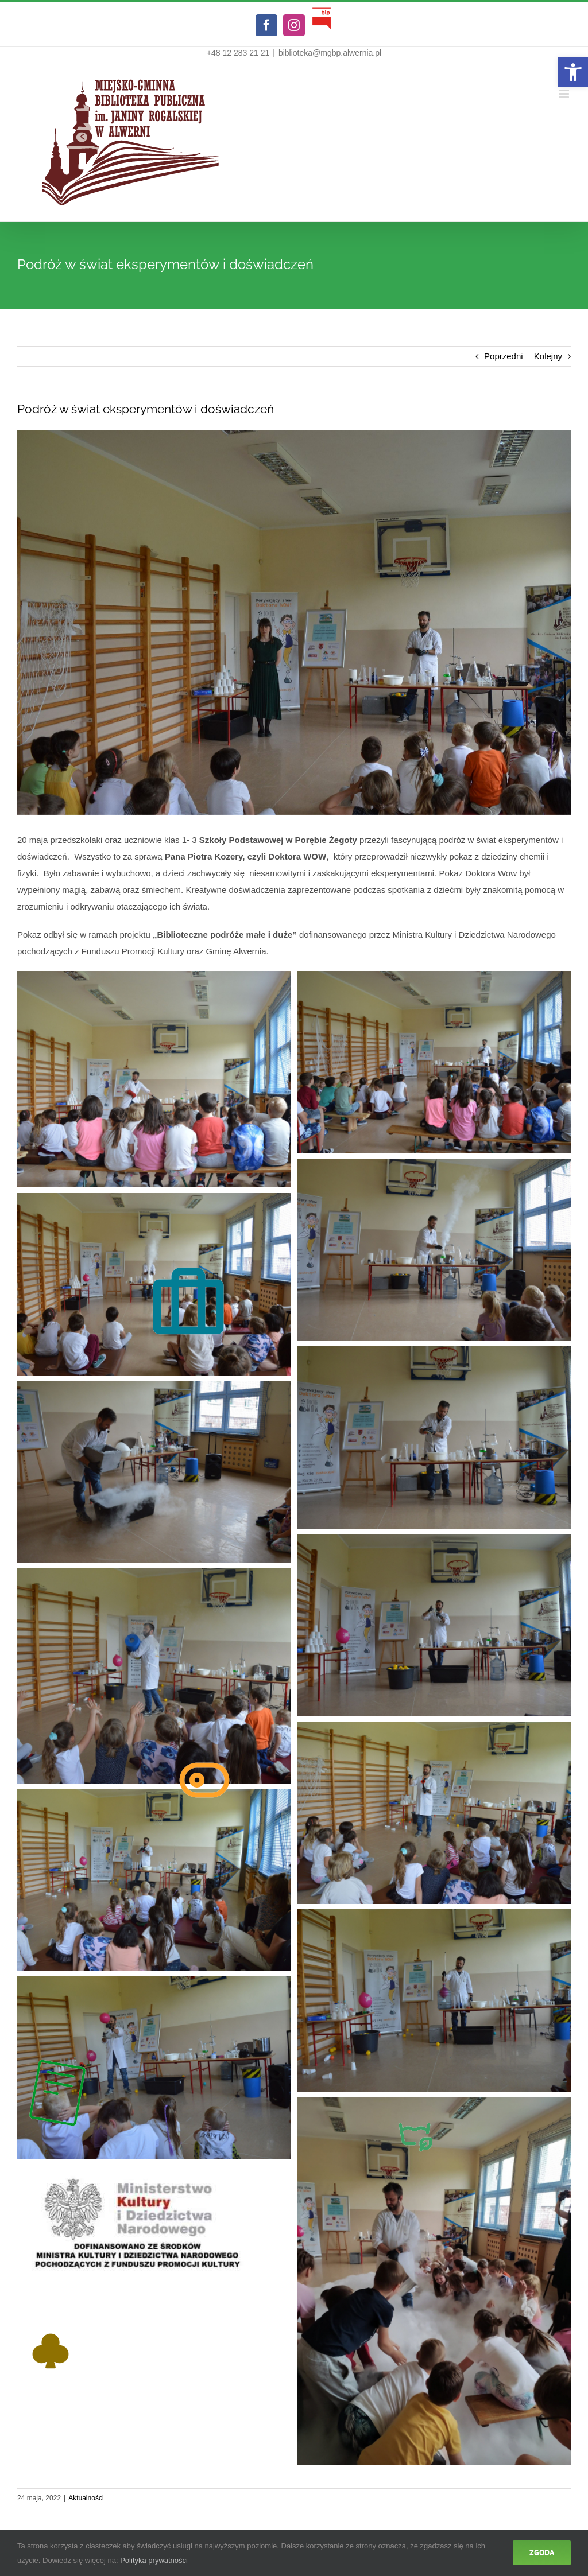 This screenshot has height=2576, width=588. Describe the element at coordinates (204, 1780) in the screenshot. I see `toggle switch in off position` at that location.